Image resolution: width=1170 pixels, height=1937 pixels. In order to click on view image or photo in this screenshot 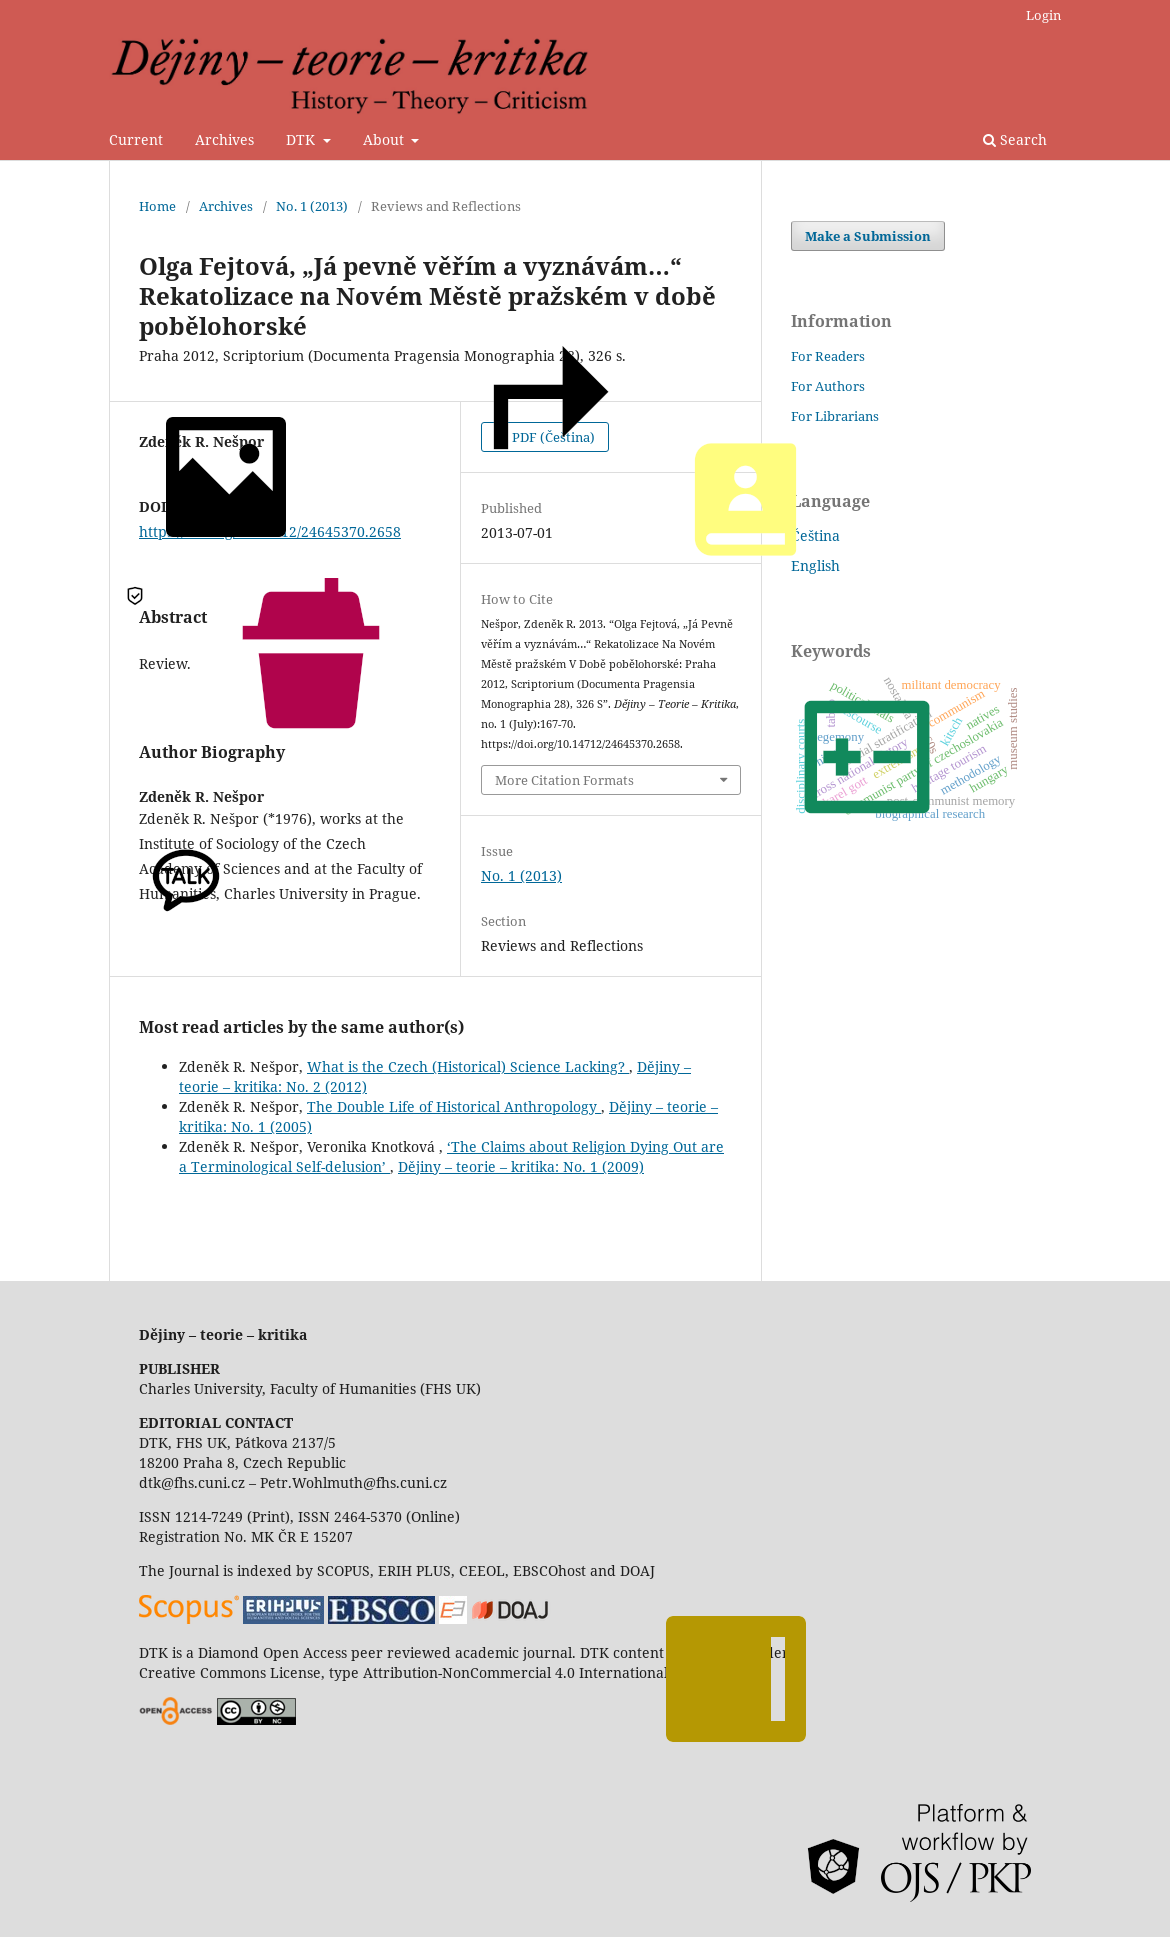, I will do `click(226, 477)`.